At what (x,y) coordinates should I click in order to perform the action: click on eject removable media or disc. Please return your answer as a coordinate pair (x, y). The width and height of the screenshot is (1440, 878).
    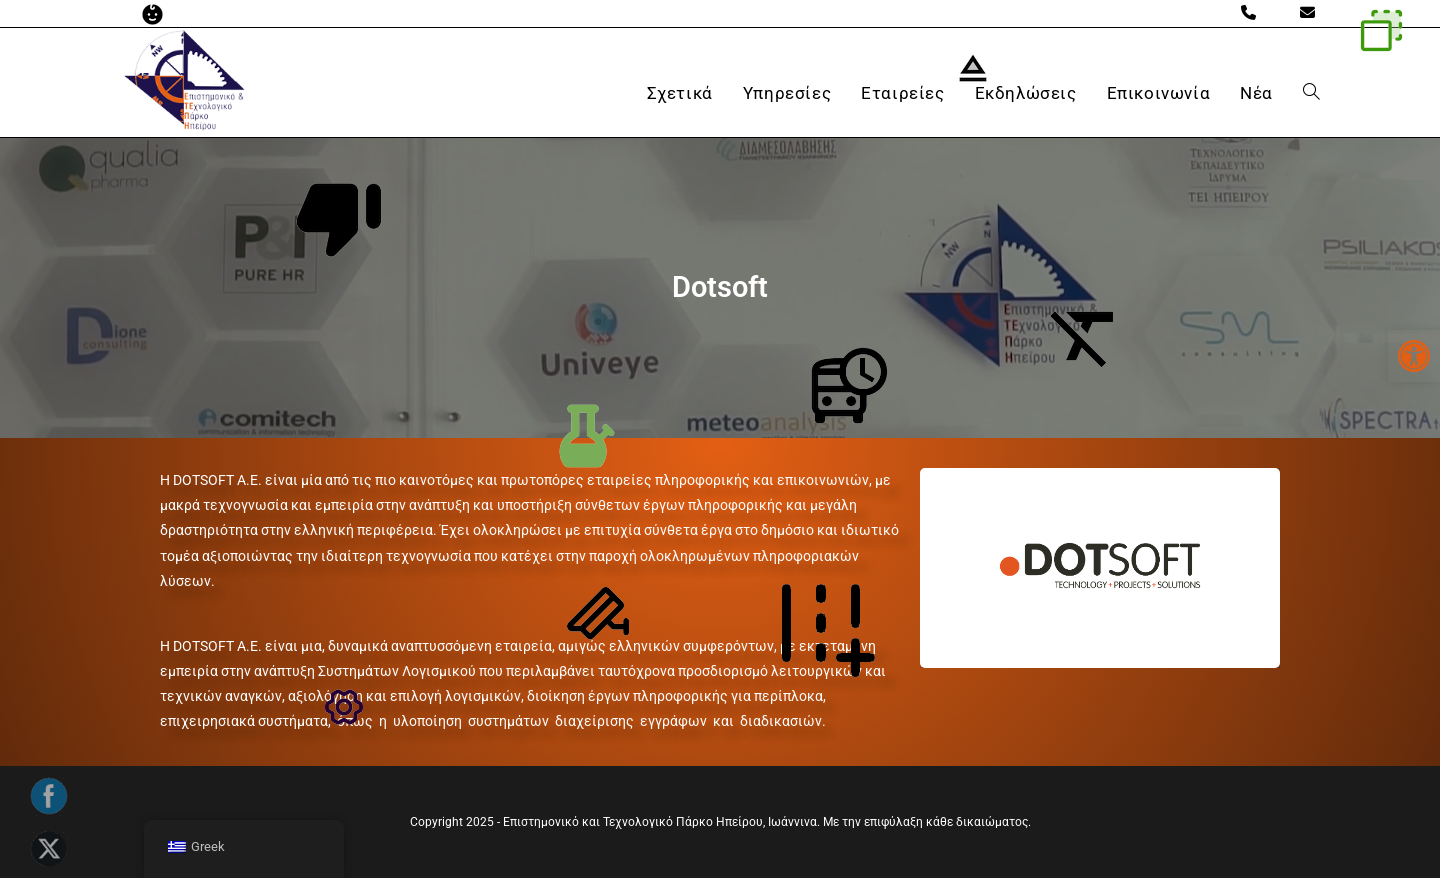
    Looking at the image, I should click on (973, 68).